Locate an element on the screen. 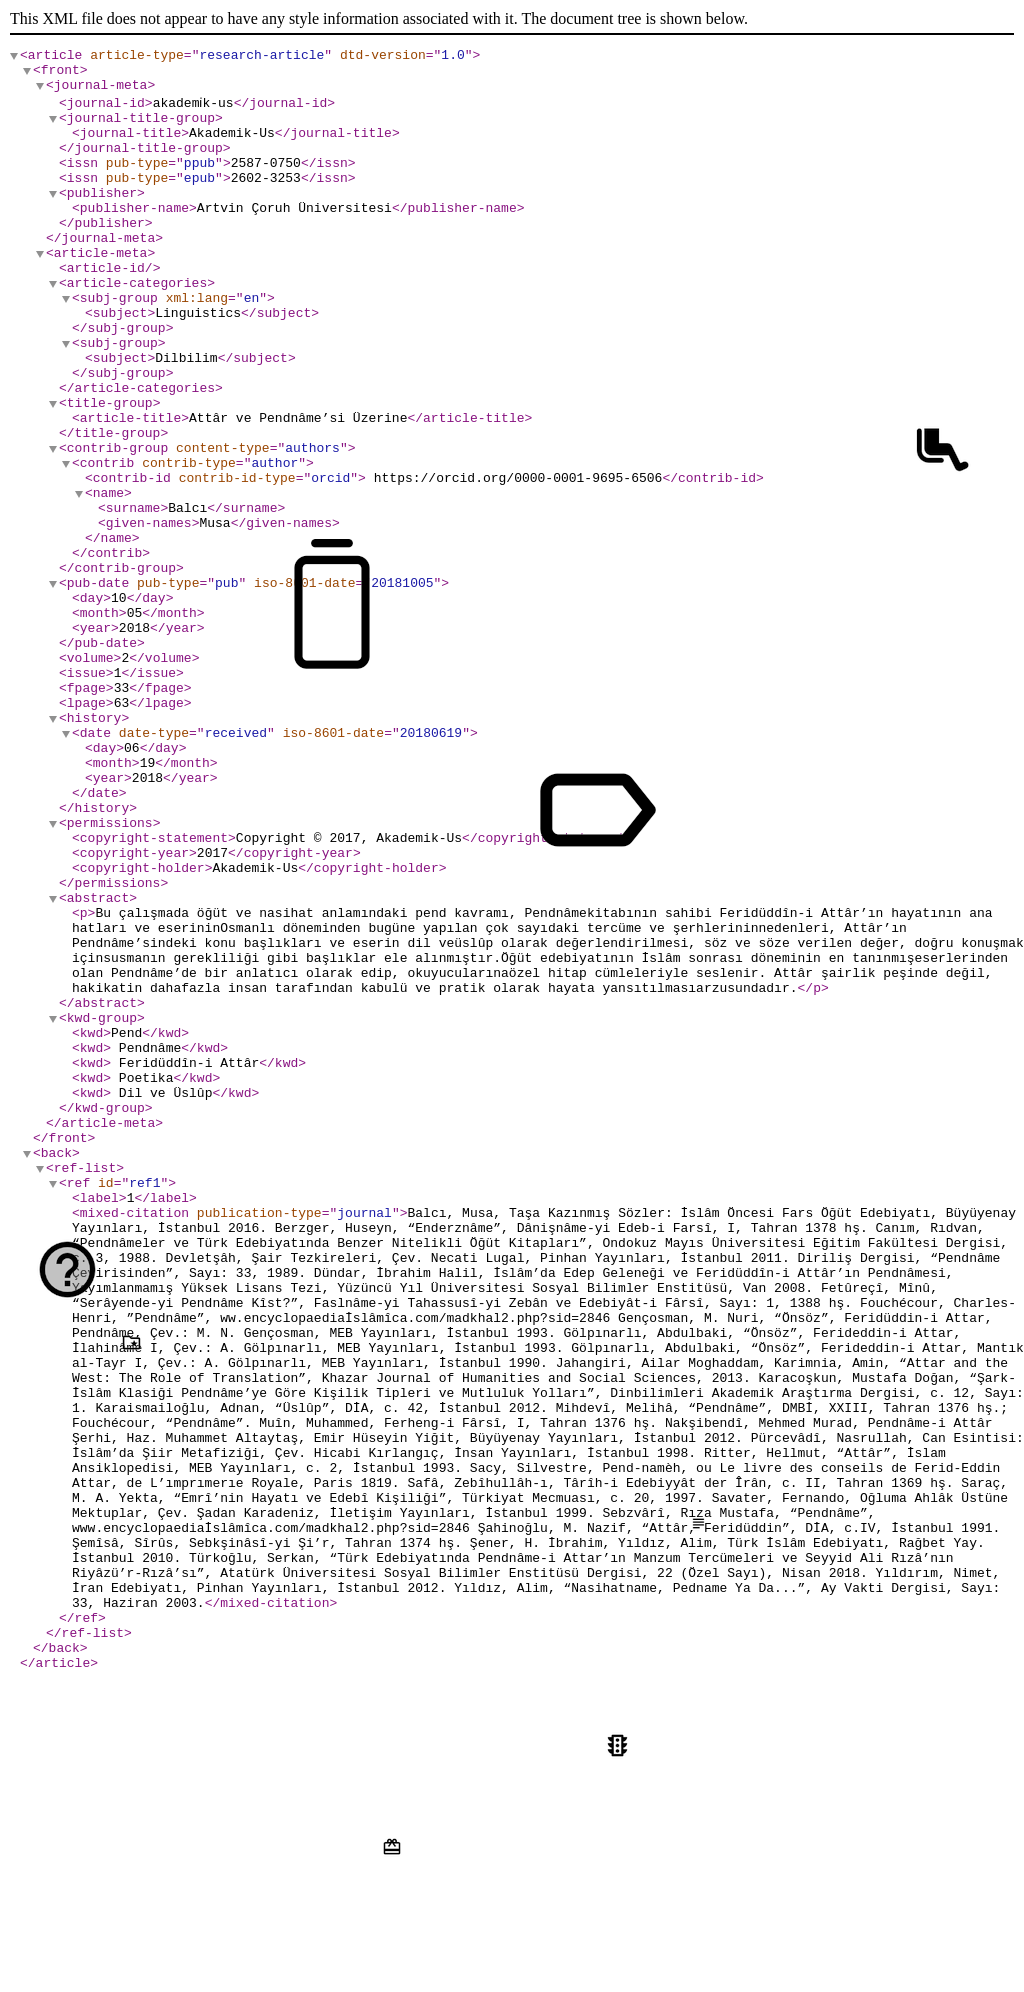  select extra legroom seating option is located at coordinates (941, 450).